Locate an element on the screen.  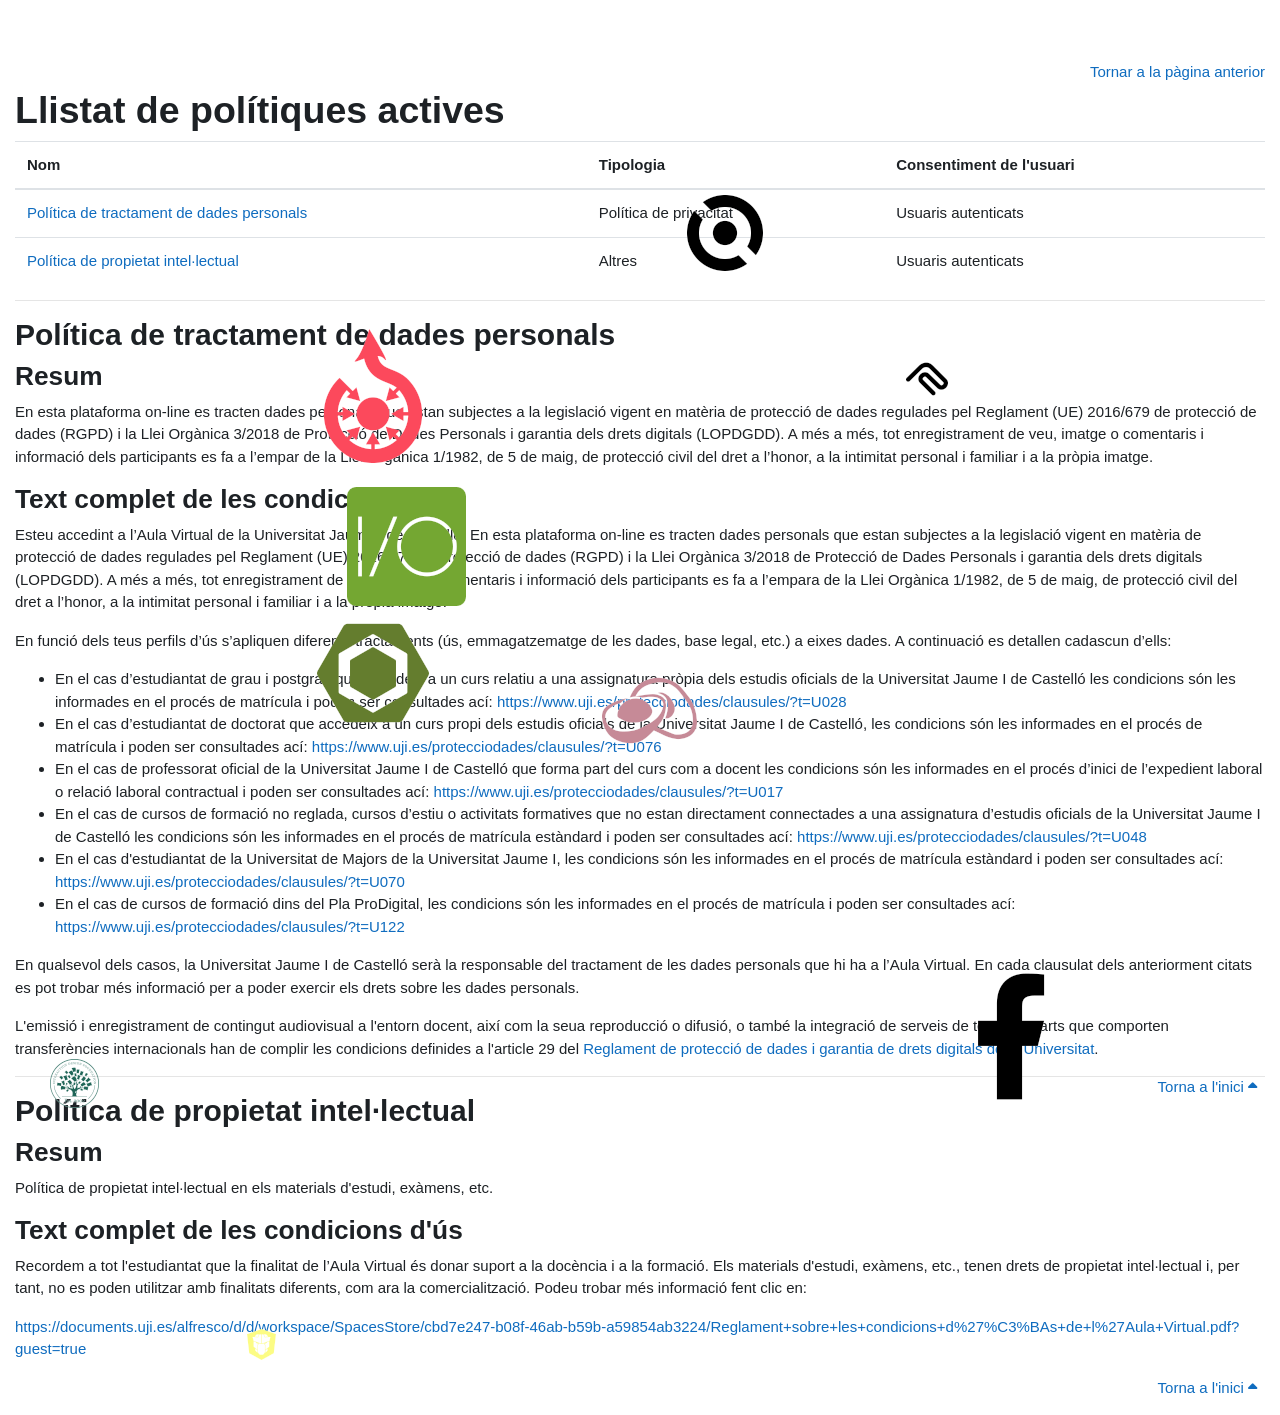
visit wikimedia commons is located at coordinates (373, 396).